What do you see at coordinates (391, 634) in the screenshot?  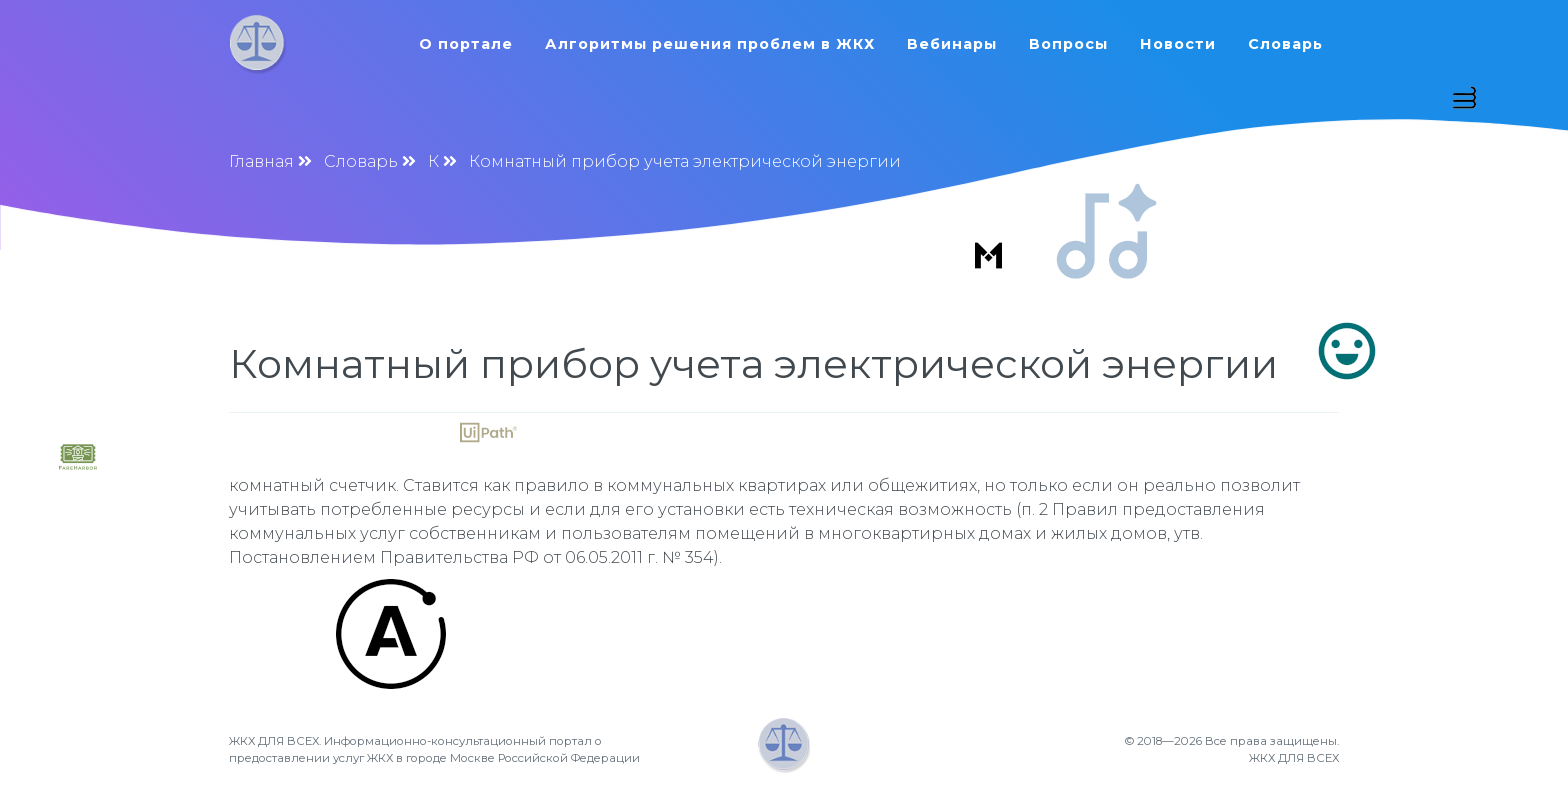 I see `Apollo GraphQL branding or logo` at bounding box center [391, 634].